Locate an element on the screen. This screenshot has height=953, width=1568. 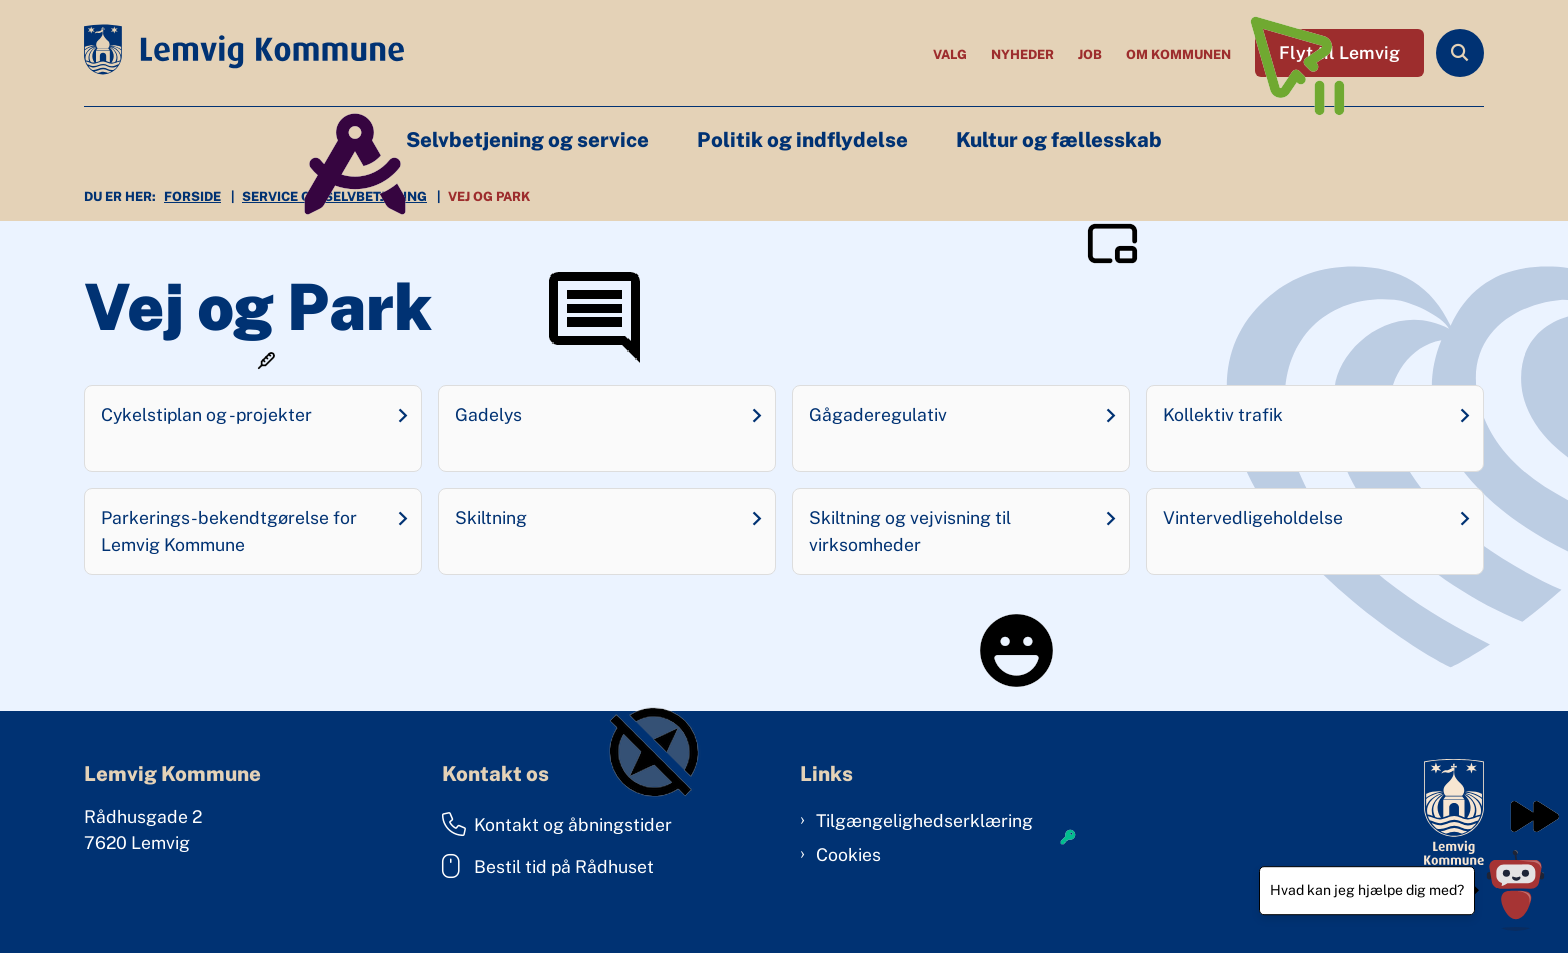
enable picture-in-picture mode is located at coordinates (1112, 243).